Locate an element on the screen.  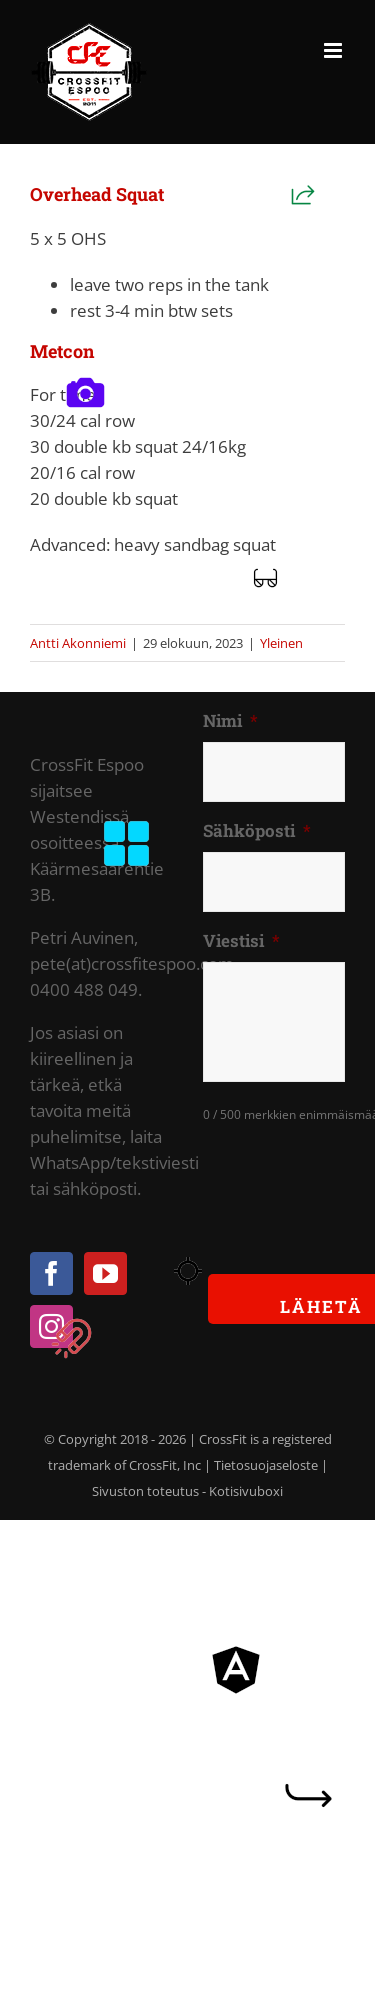
find my current location is located at coordinates (188, 1271).